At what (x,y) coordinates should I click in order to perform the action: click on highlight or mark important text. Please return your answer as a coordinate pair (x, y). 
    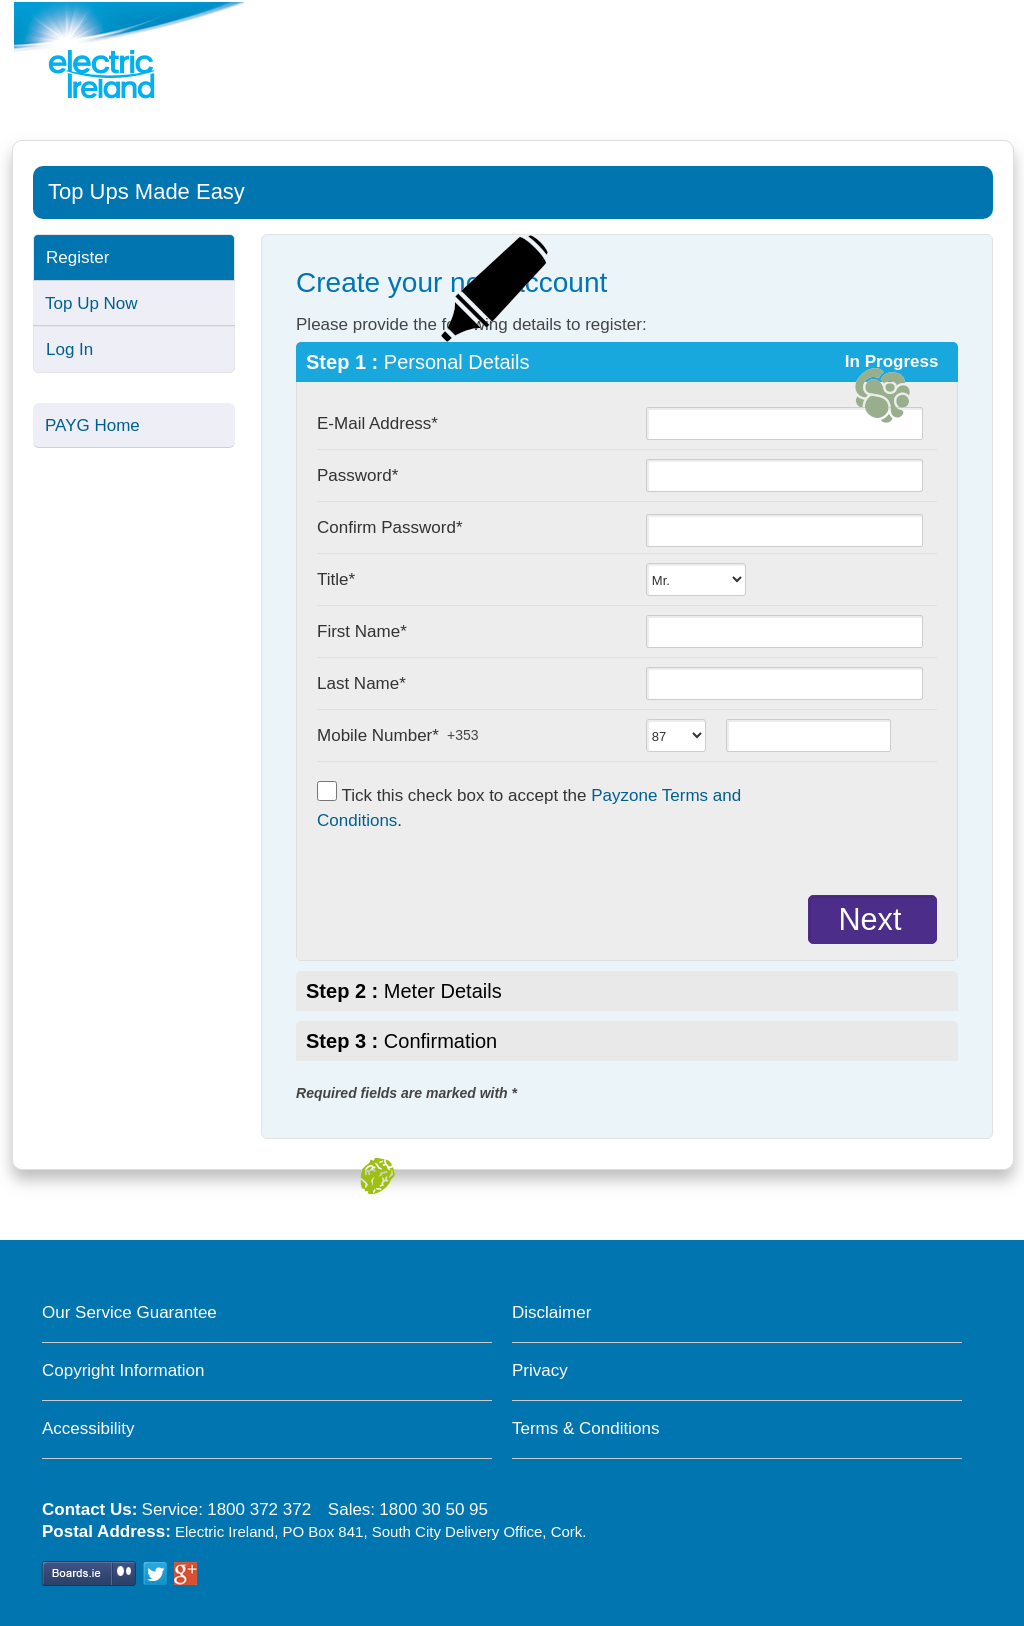
    Looking at the image, I should click on (494, 288).